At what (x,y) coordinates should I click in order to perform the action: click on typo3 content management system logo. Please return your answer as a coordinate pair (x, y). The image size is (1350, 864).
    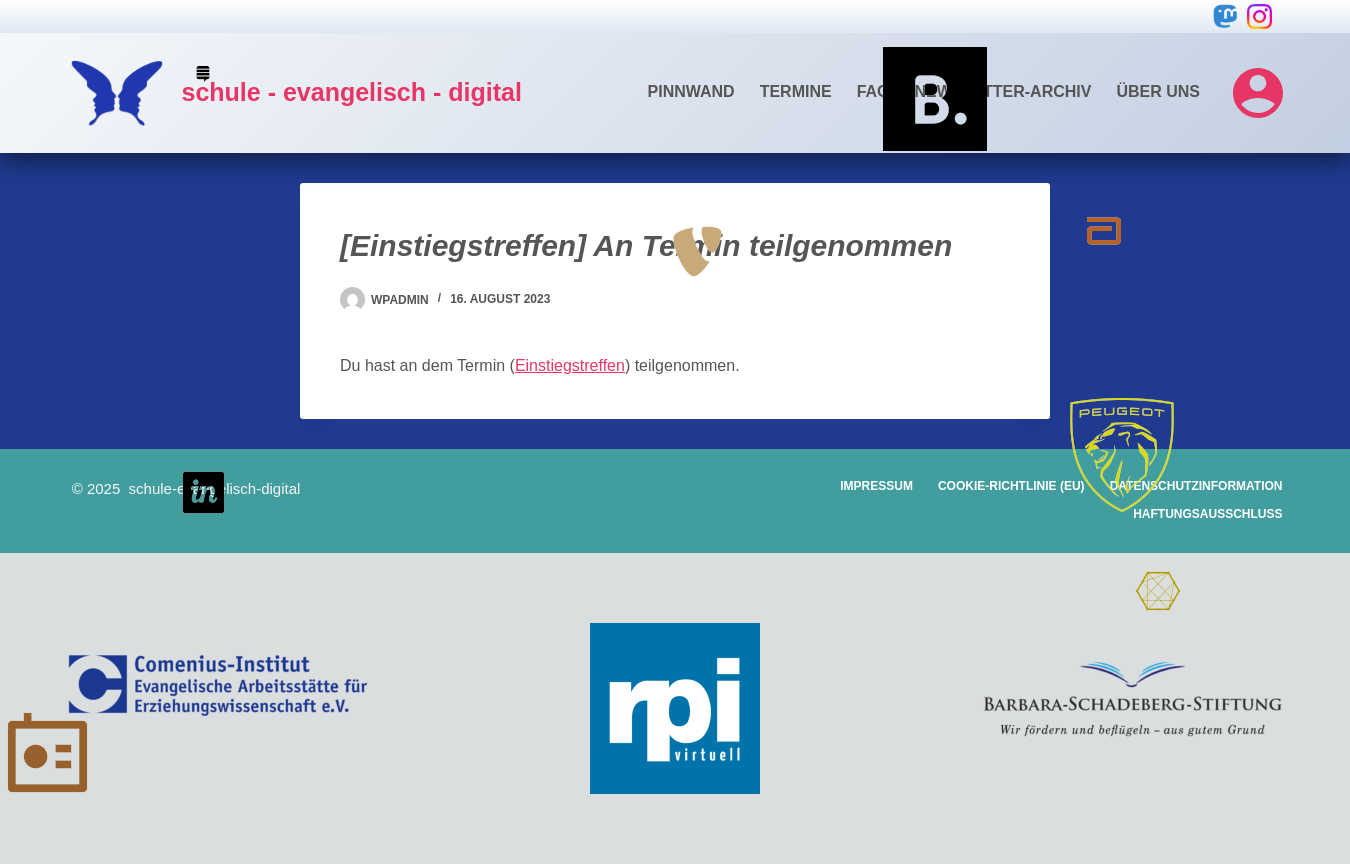
    Looking at the image, I should click on (697, 251).